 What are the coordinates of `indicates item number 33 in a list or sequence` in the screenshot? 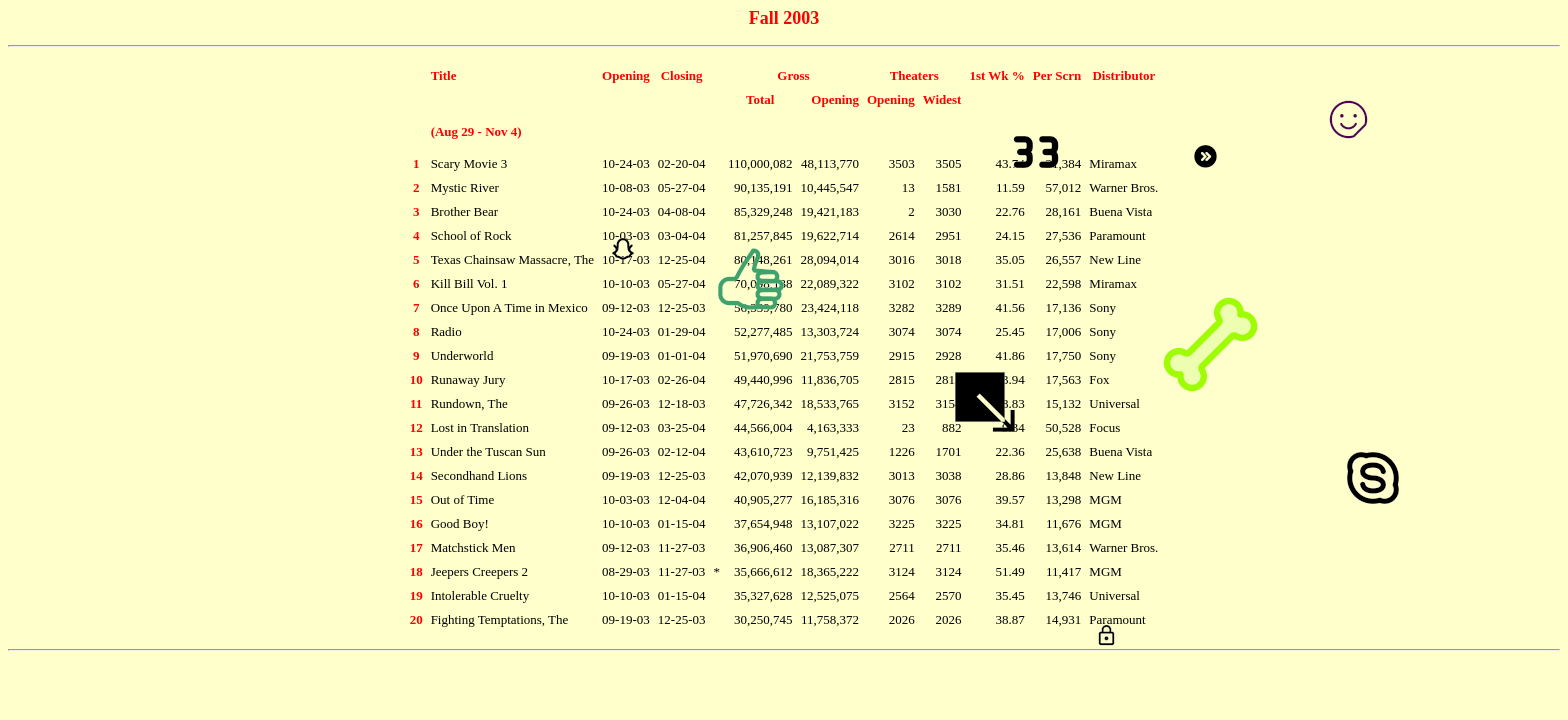 It's located at (1036, 152).